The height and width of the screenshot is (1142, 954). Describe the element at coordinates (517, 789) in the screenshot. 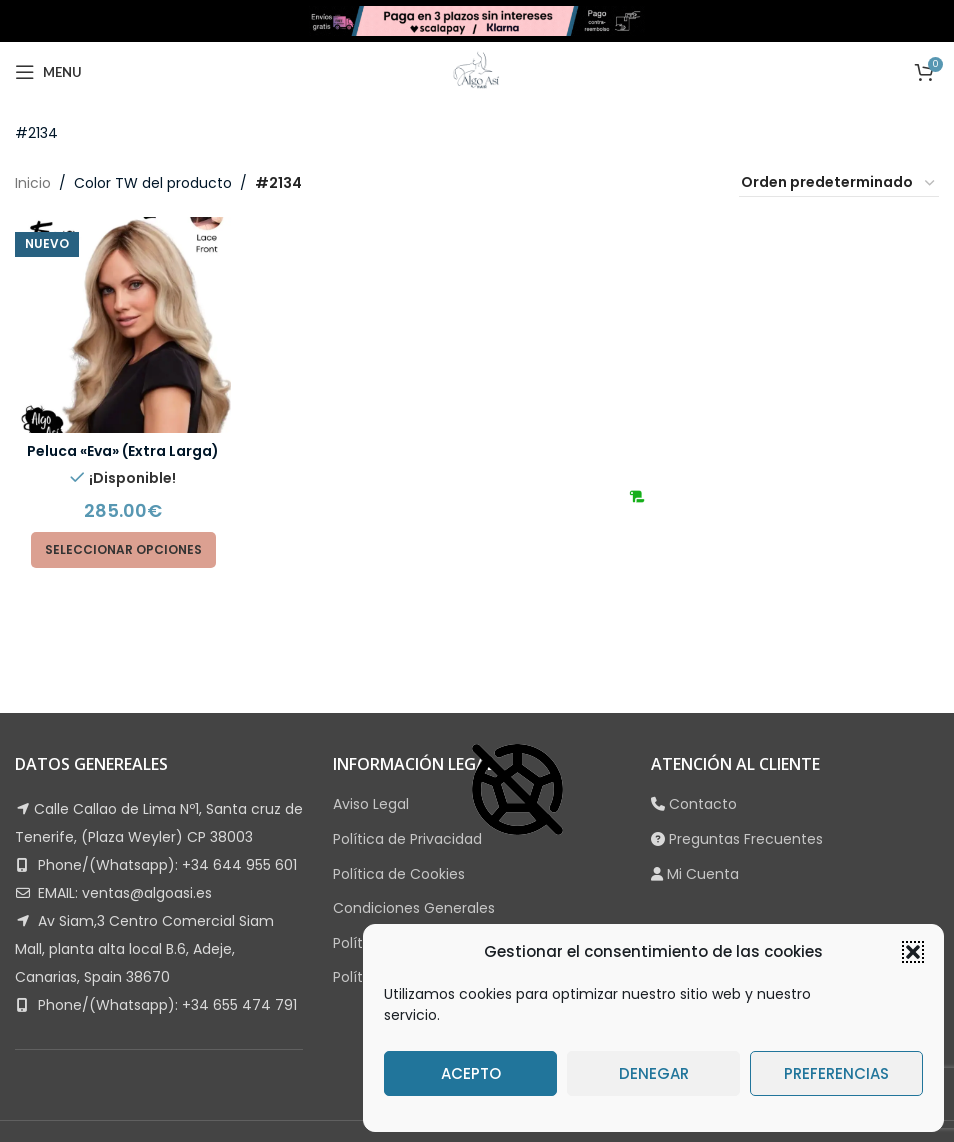

I see `disable football/soccer notifications` at that location.